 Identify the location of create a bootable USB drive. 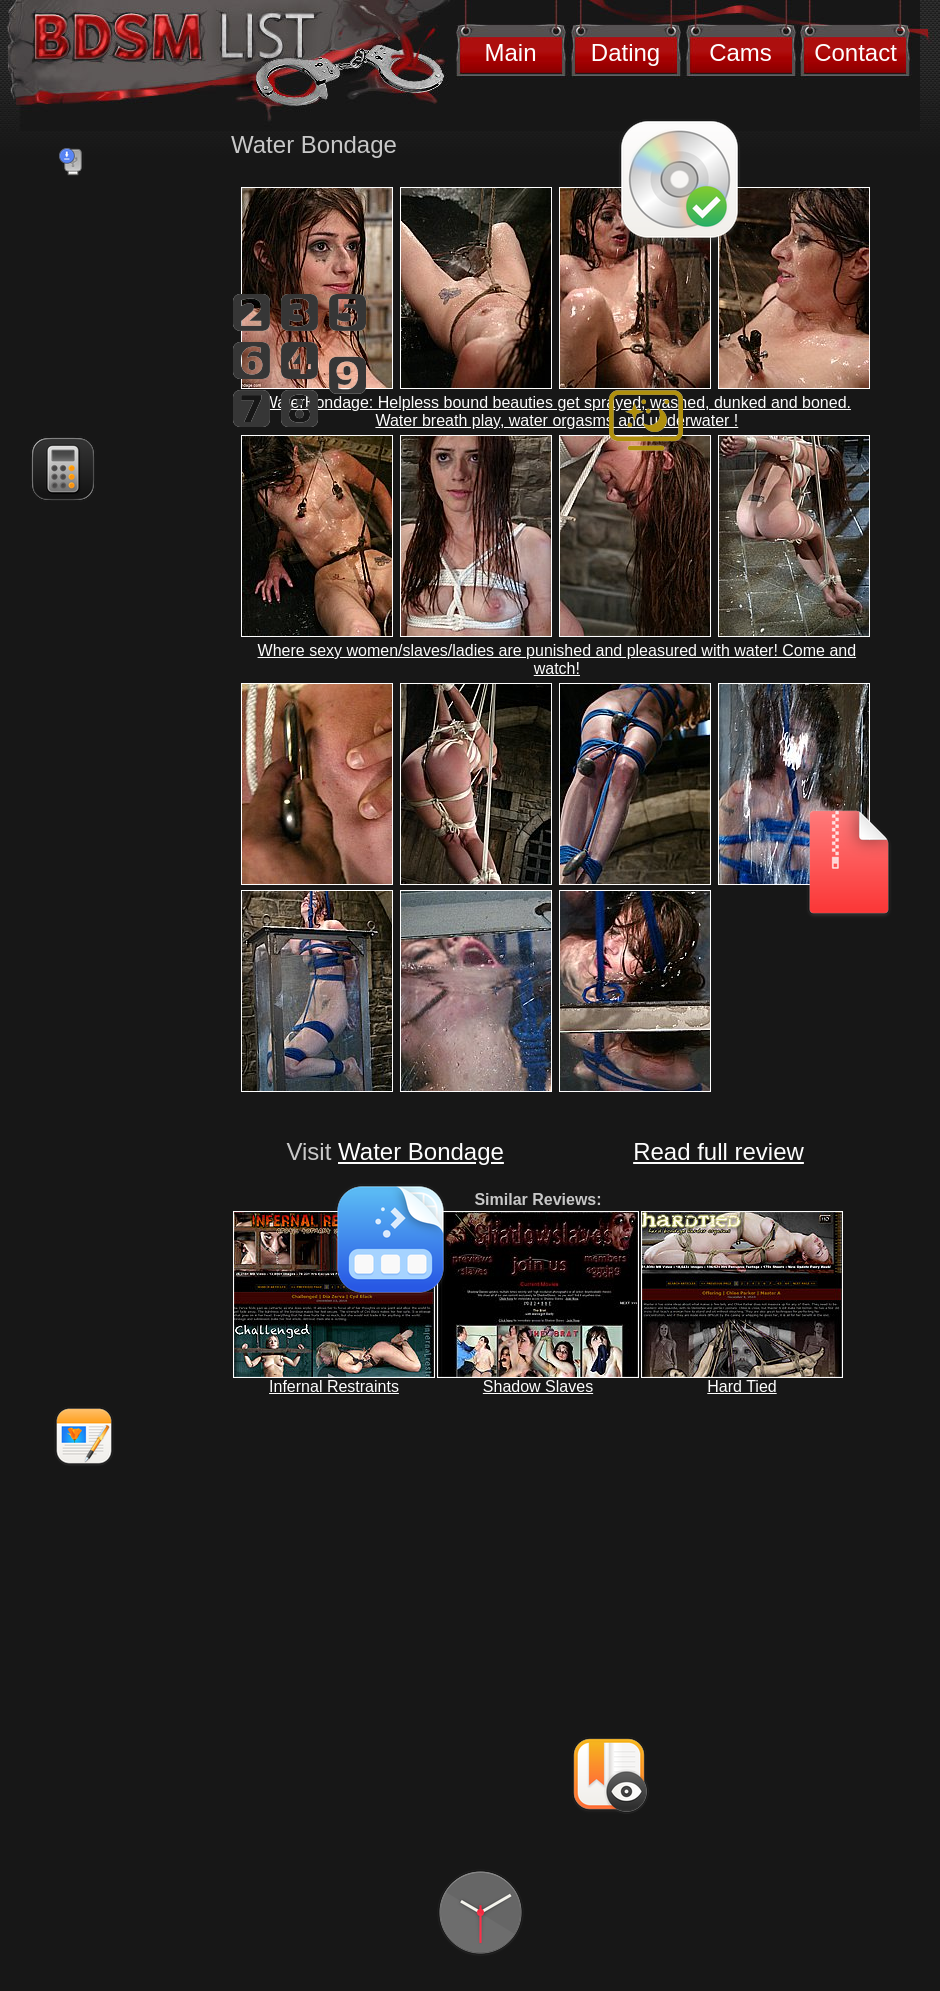
(73, 162).